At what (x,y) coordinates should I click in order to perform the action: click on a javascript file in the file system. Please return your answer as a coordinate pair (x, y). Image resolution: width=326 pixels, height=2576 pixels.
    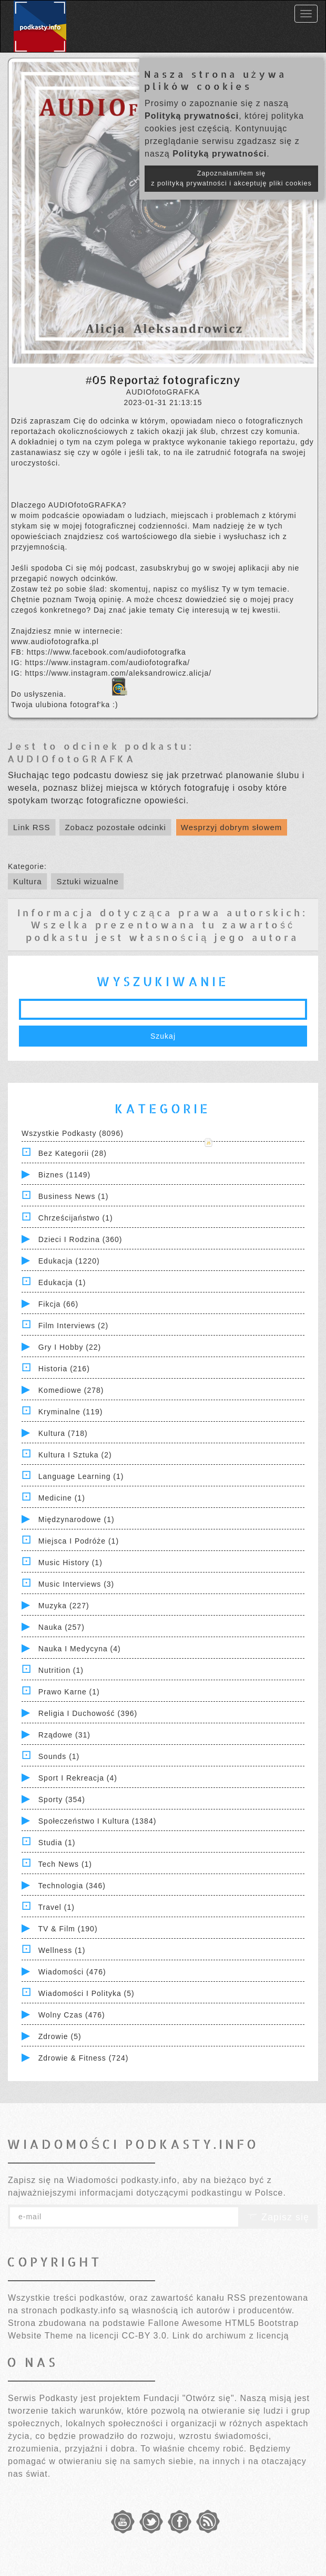
    Looking at the image, I should click on (208, 1142).